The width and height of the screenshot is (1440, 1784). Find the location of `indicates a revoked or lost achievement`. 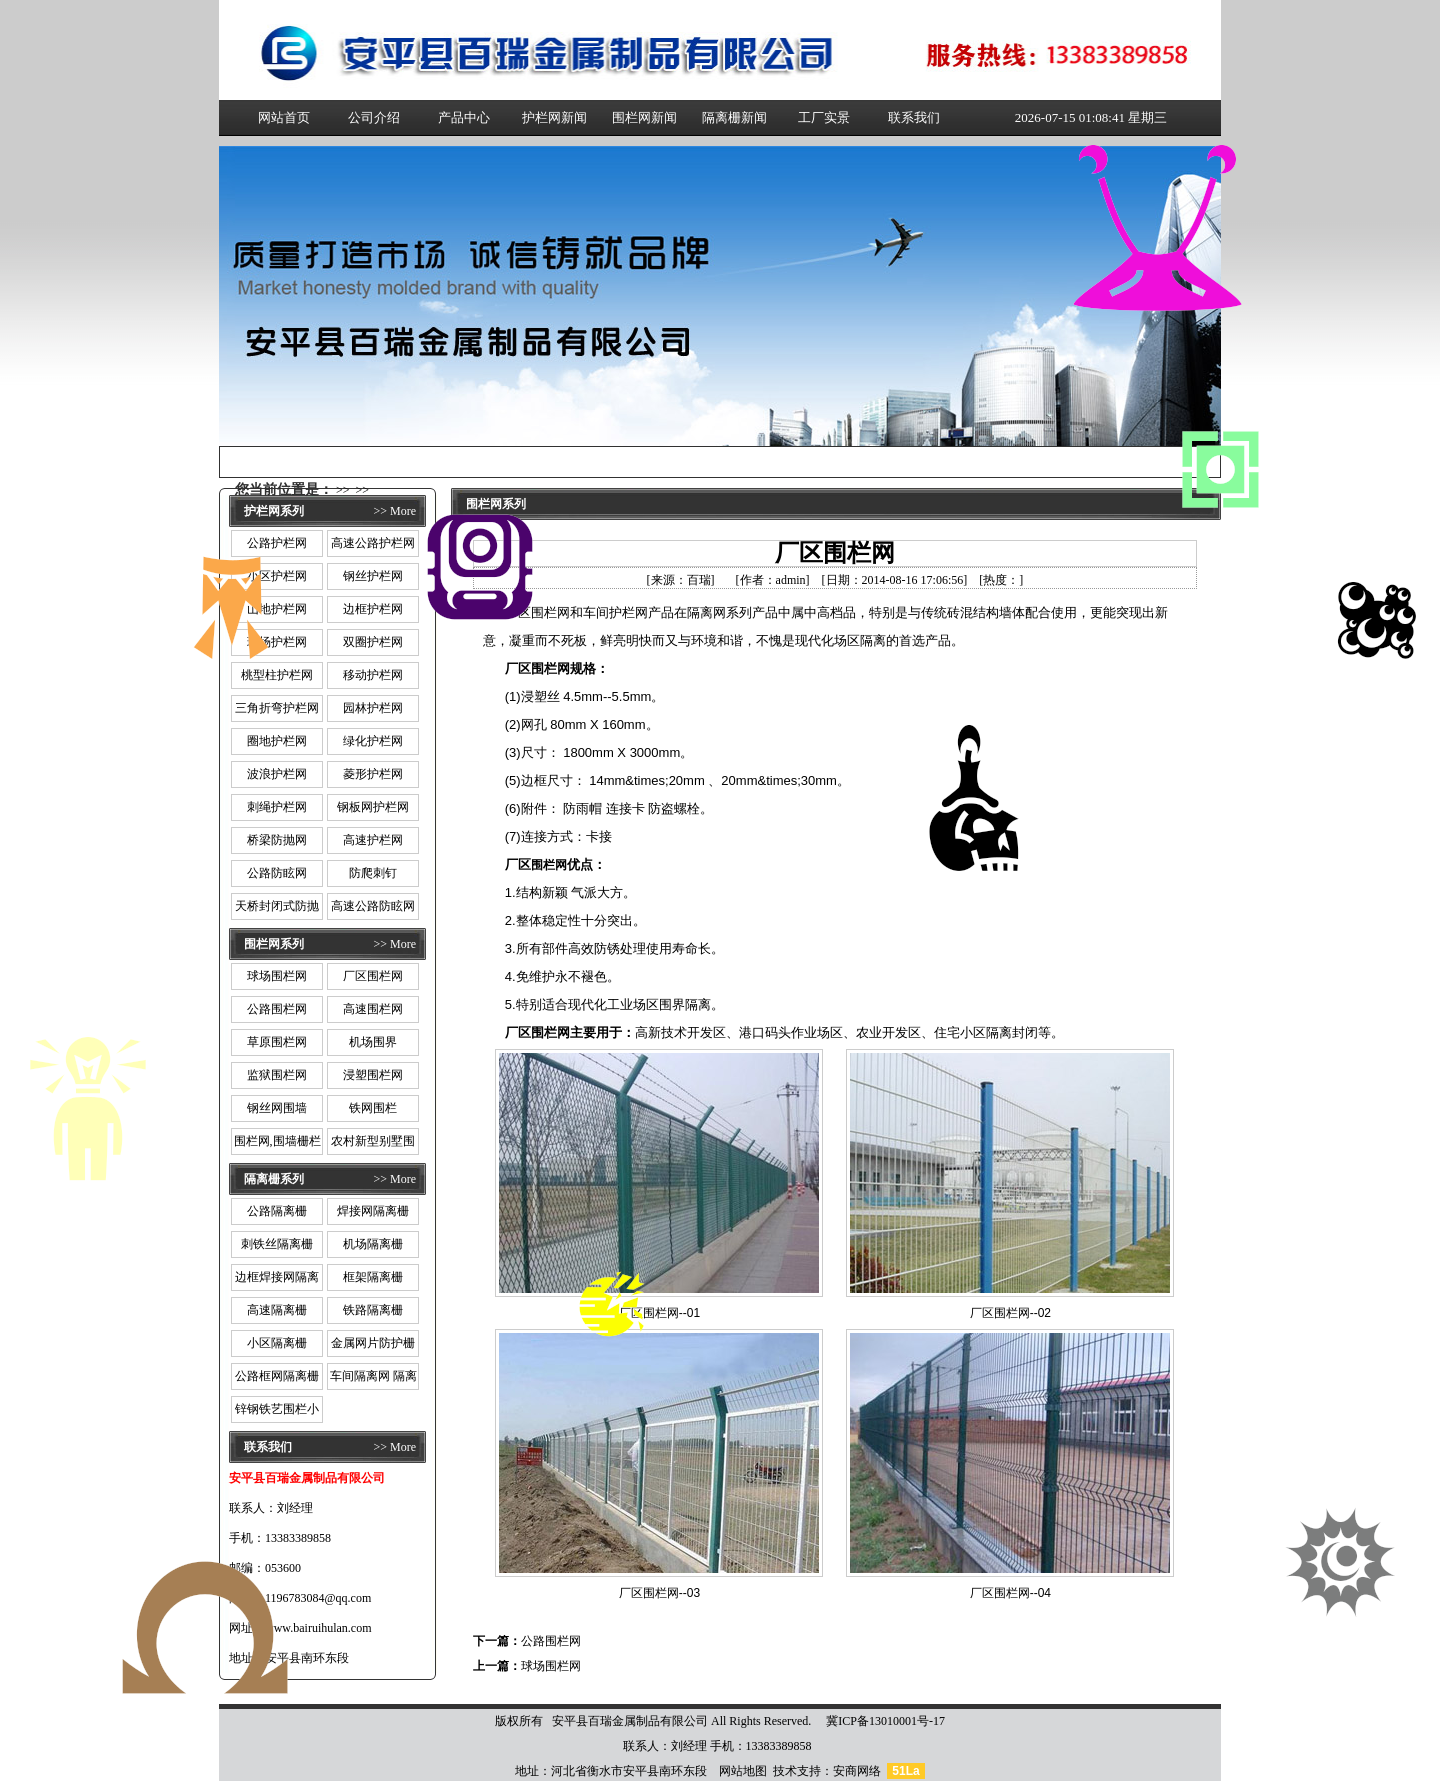

indicates a revoked or lost achievement is located at coordinates (231, 607).